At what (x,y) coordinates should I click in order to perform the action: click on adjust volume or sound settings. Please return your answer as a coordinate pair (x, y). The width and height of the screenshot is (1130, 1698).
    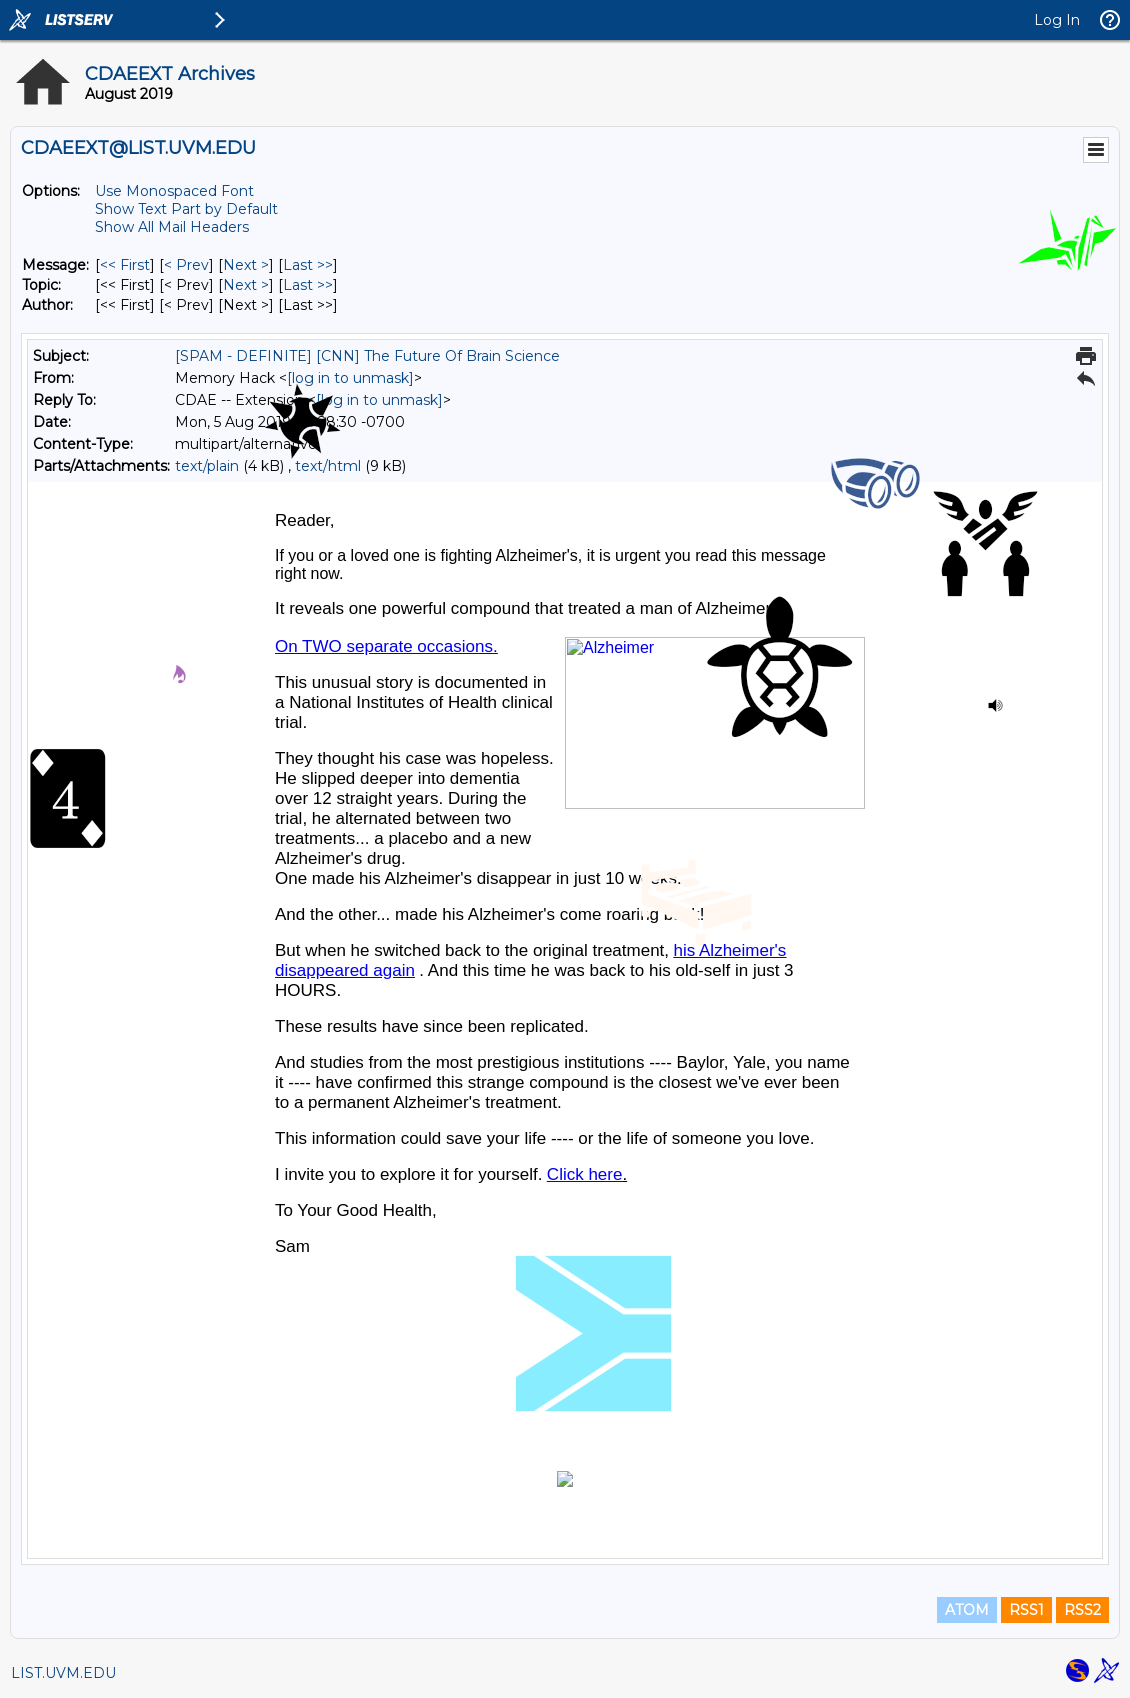
    Looking at the image, I should click on (995, 705).